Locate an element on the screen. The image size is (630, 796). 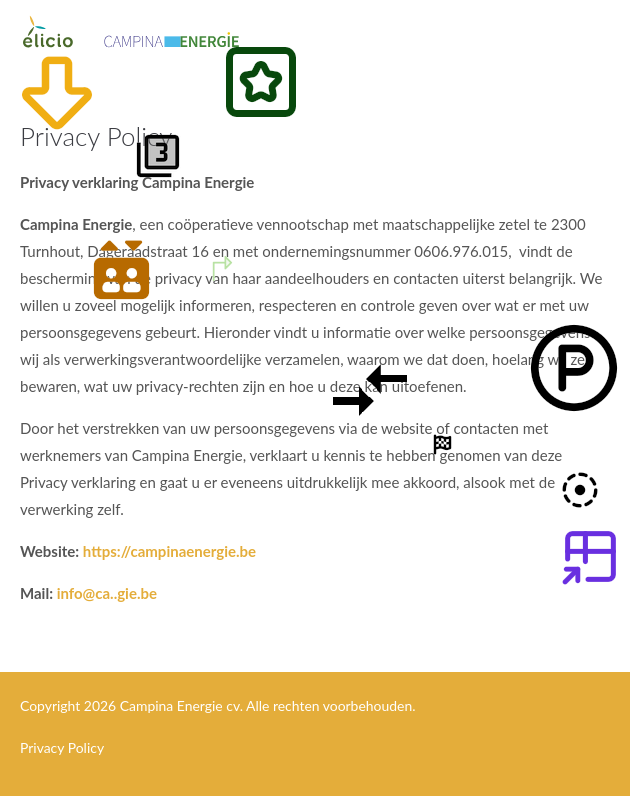
compare two items or selections is located at coordinates (370, 390).